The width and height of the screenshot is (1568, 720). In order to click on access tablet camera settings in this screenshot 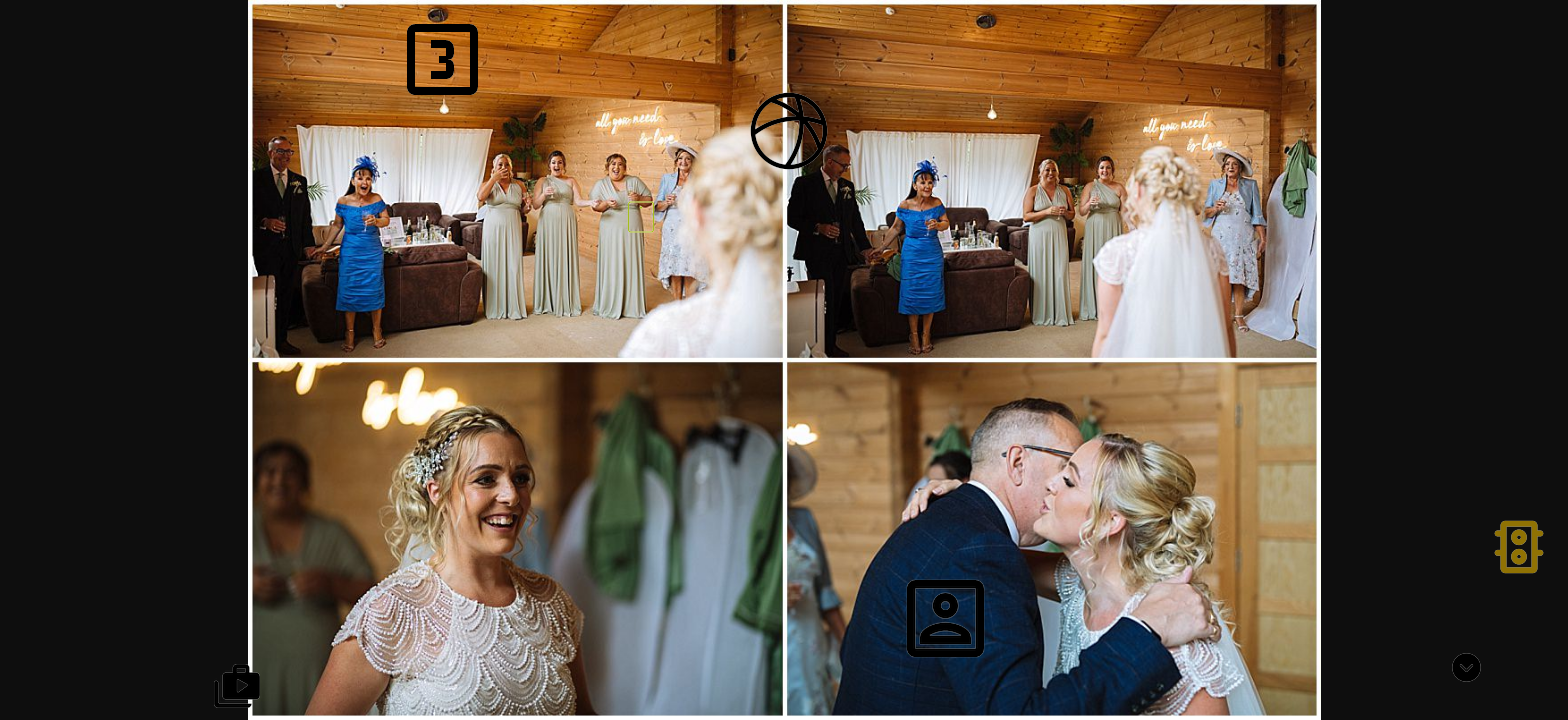, I will do `click(641, 217)`.